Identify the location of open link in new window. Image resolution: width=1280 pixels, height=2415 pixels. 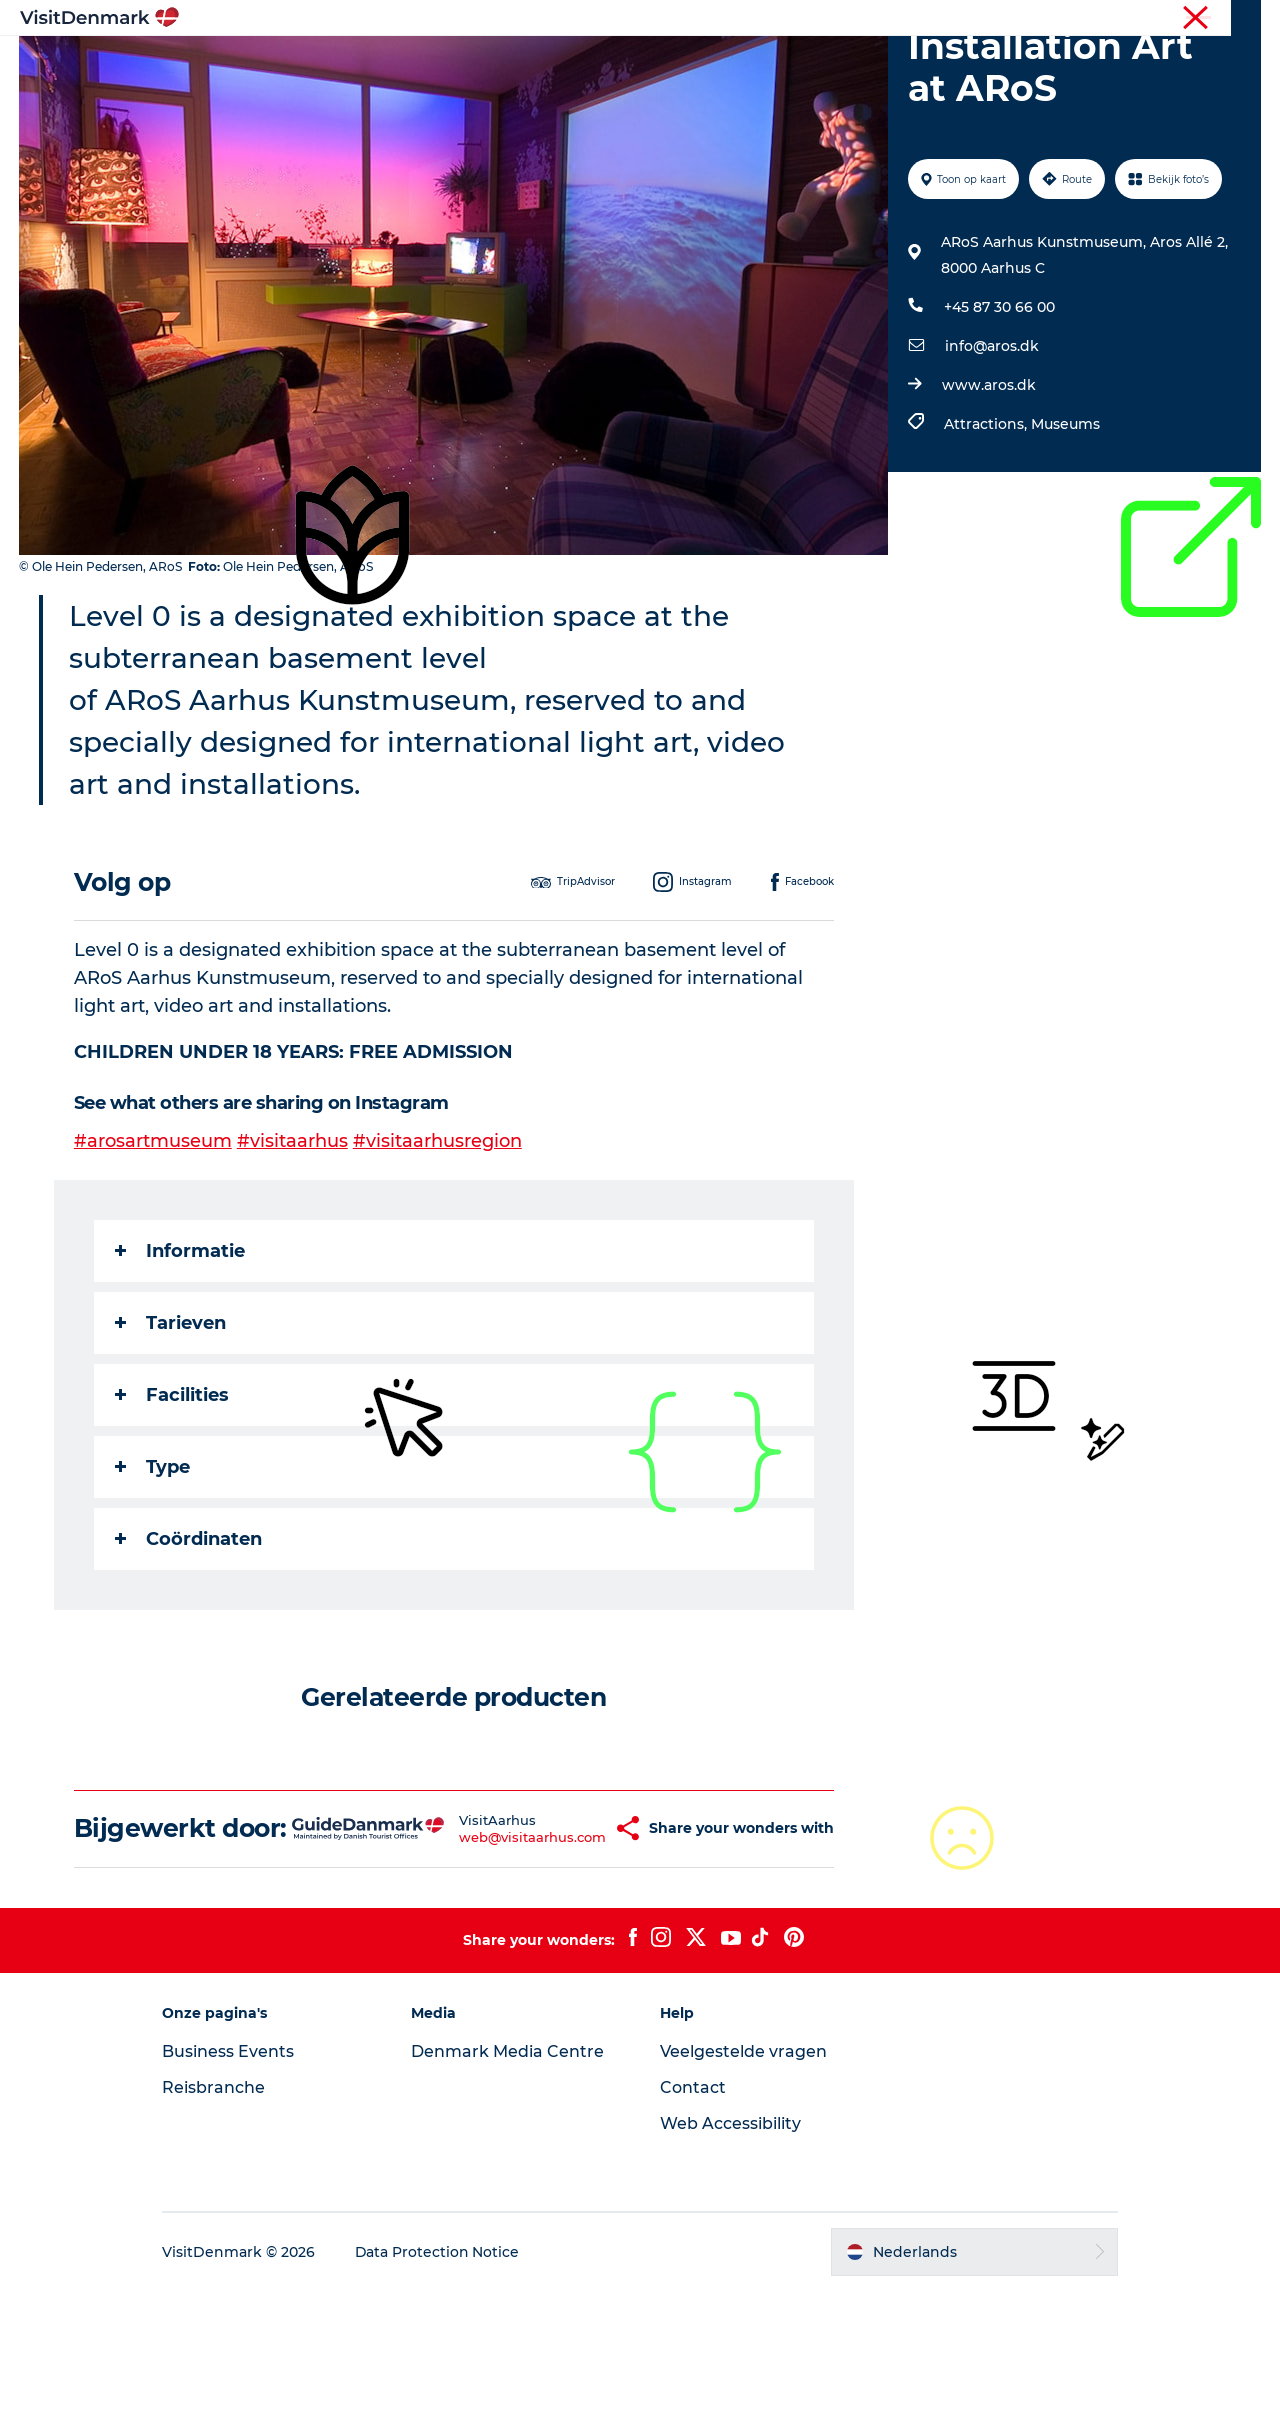
(1191, 547).